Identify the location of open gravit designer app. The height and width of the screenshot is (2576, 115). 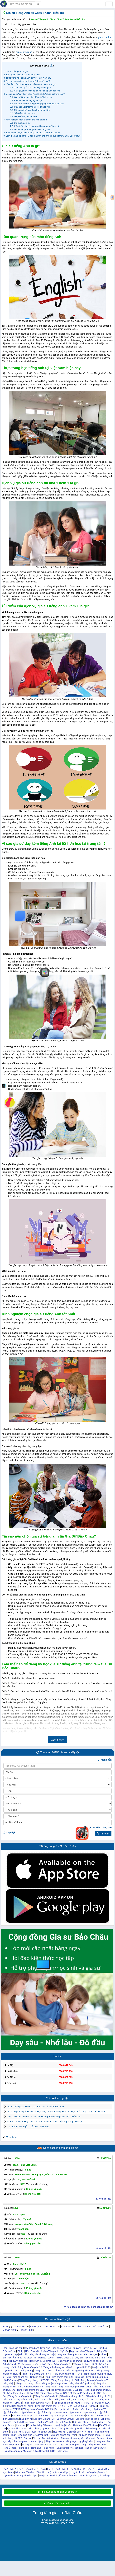
(10, 1102).